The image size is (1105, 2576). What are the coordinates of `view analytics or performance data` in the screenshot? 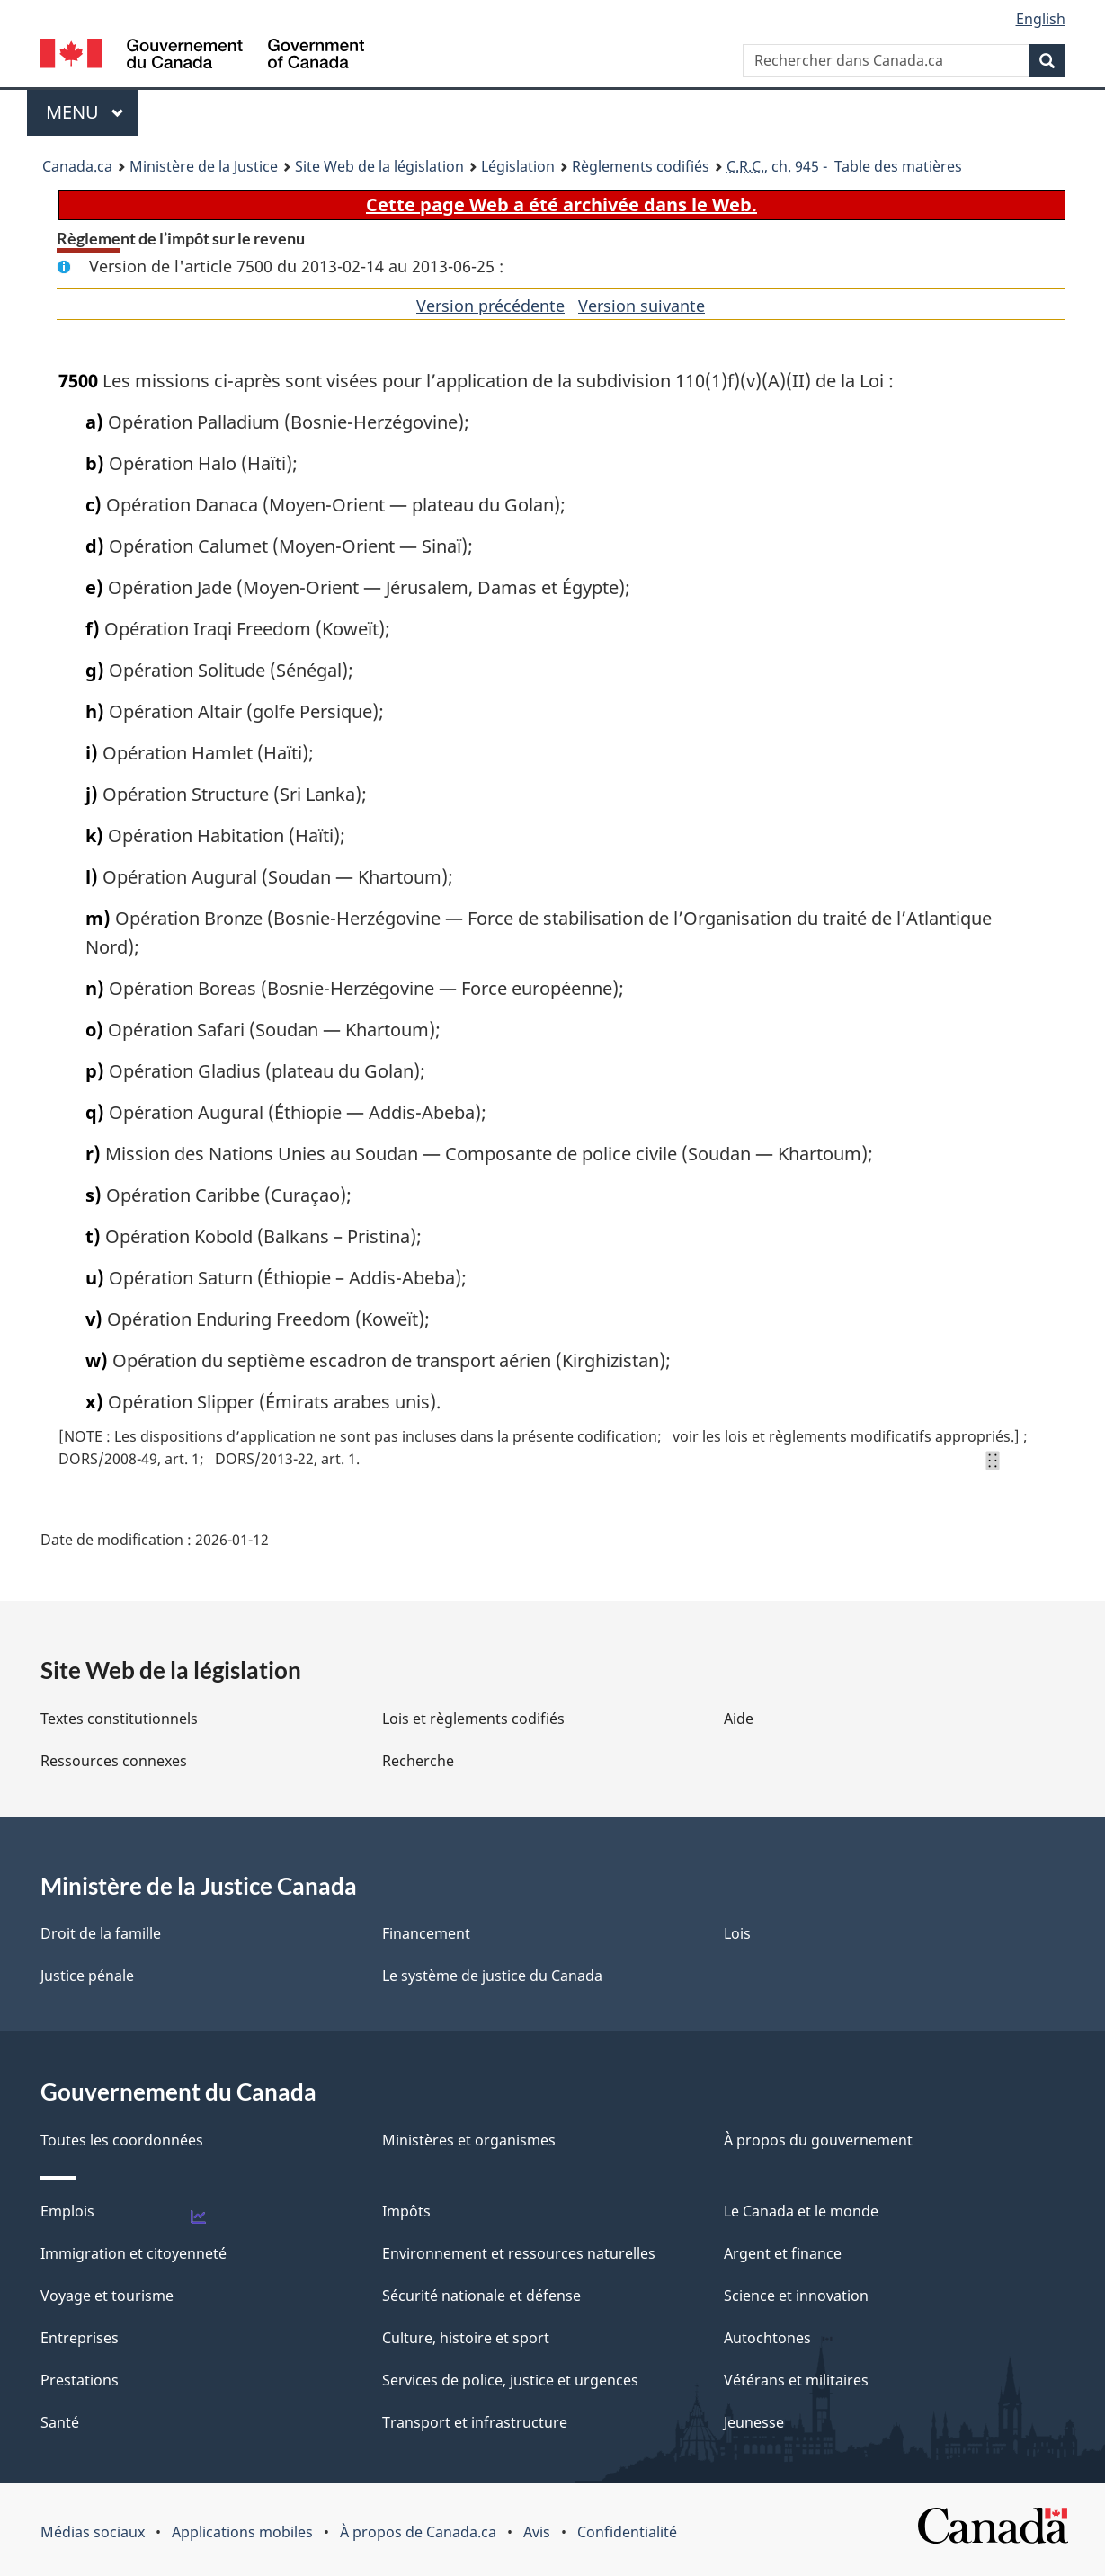 It's located at (198, 2216).